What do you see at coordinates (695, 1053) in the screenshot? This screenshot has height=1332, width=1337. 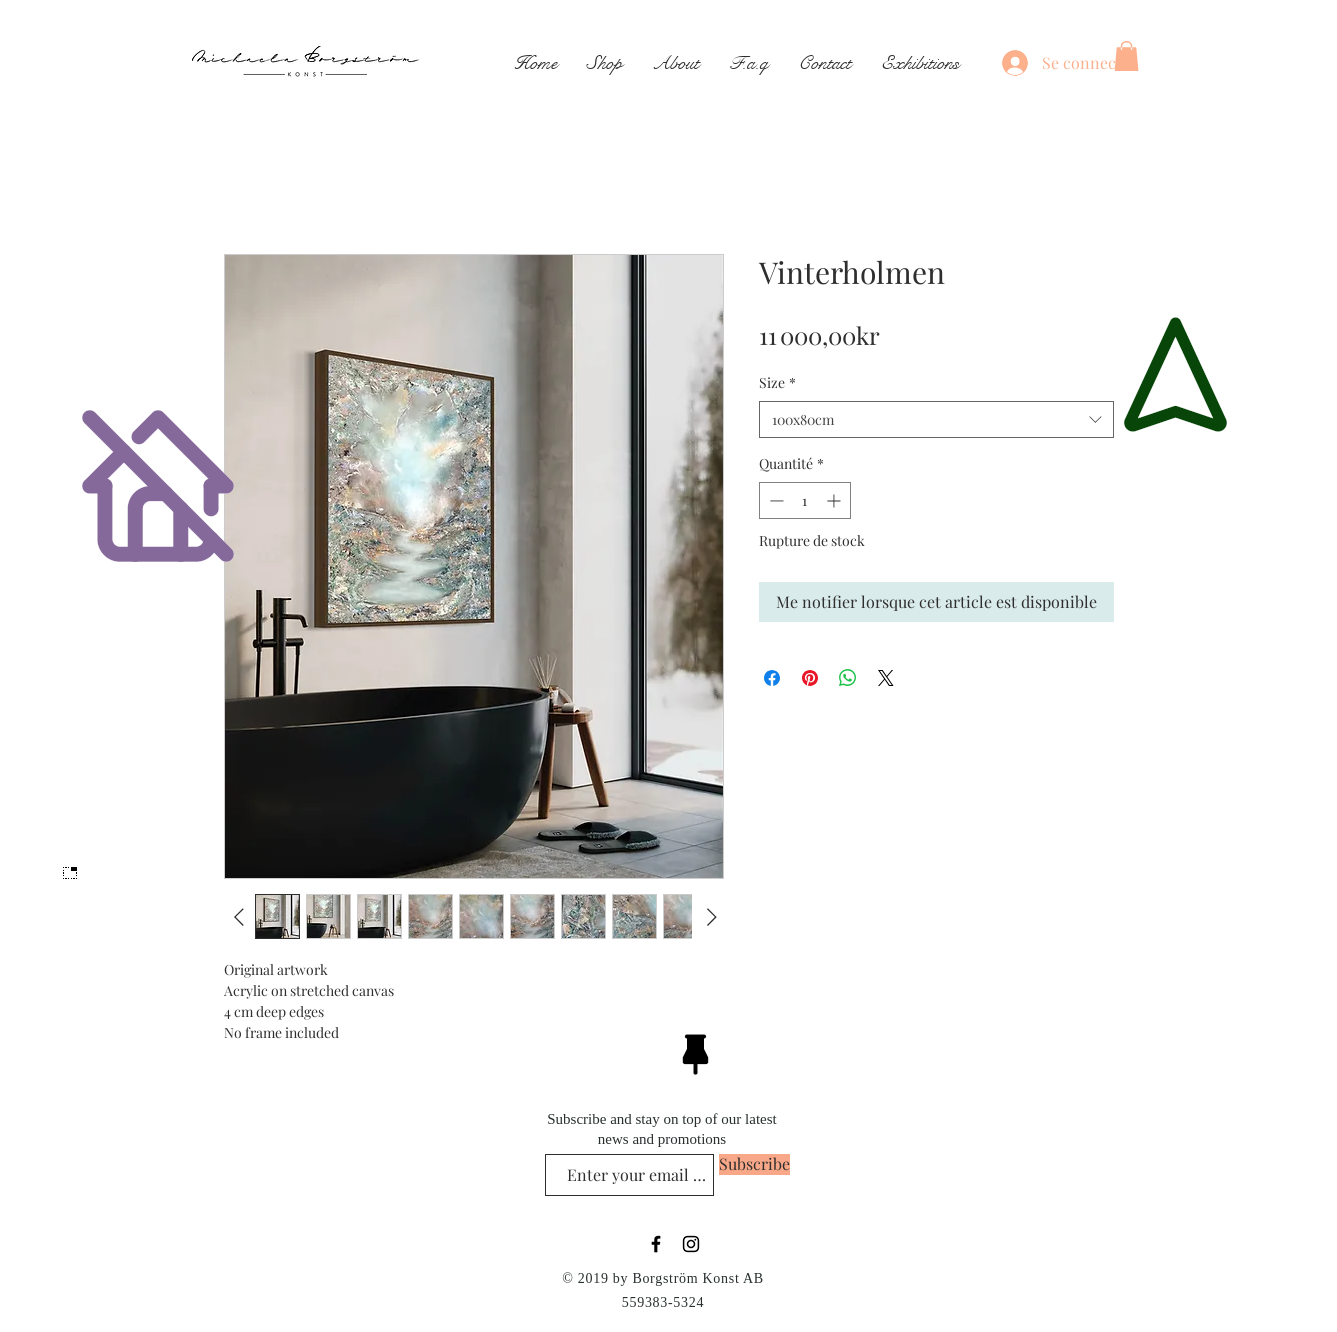 I see `pinned item or content` at bounding box center [695, 1053].